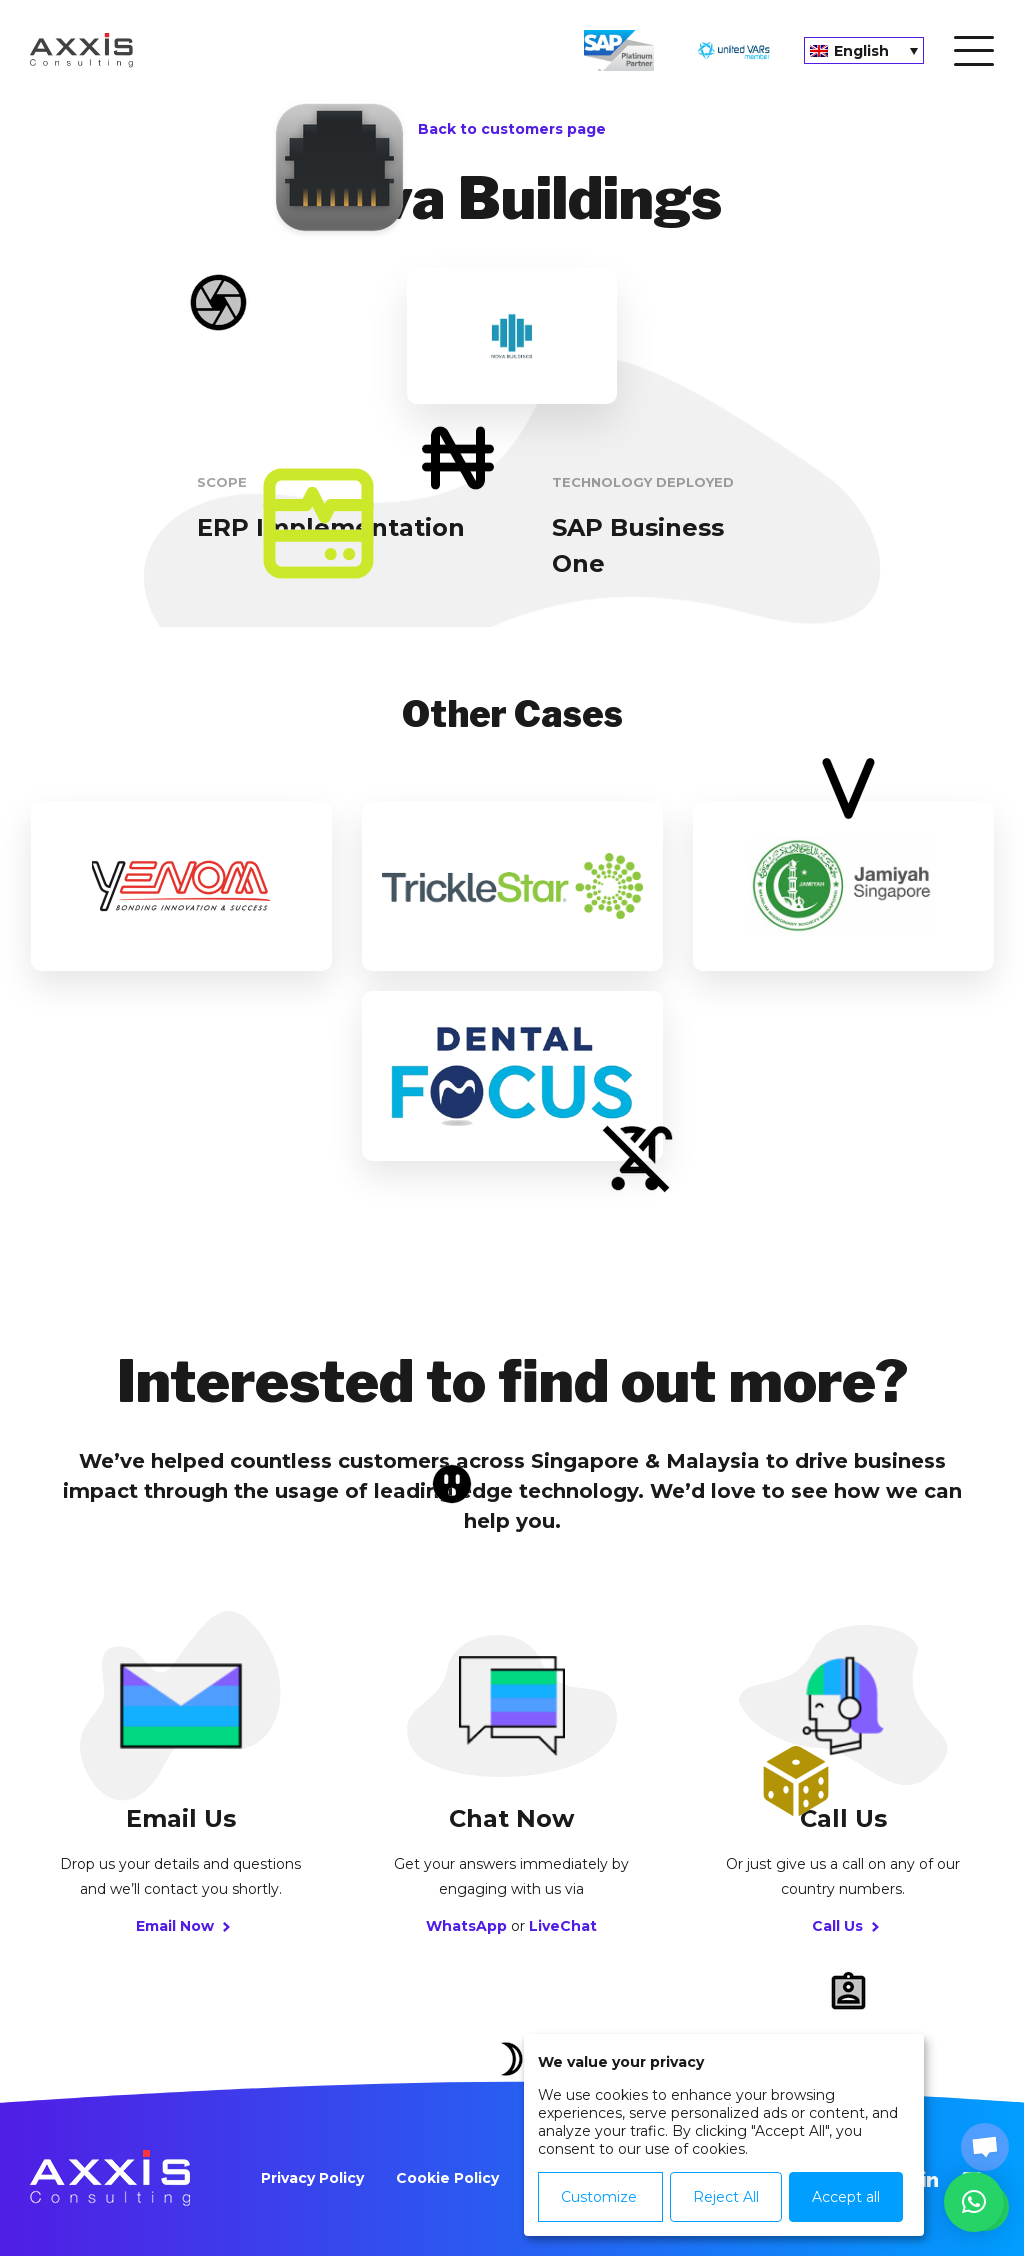  Describe the element at coordinates (218, 302) in the screenshot. I see `open camera to take a photo` at that location.